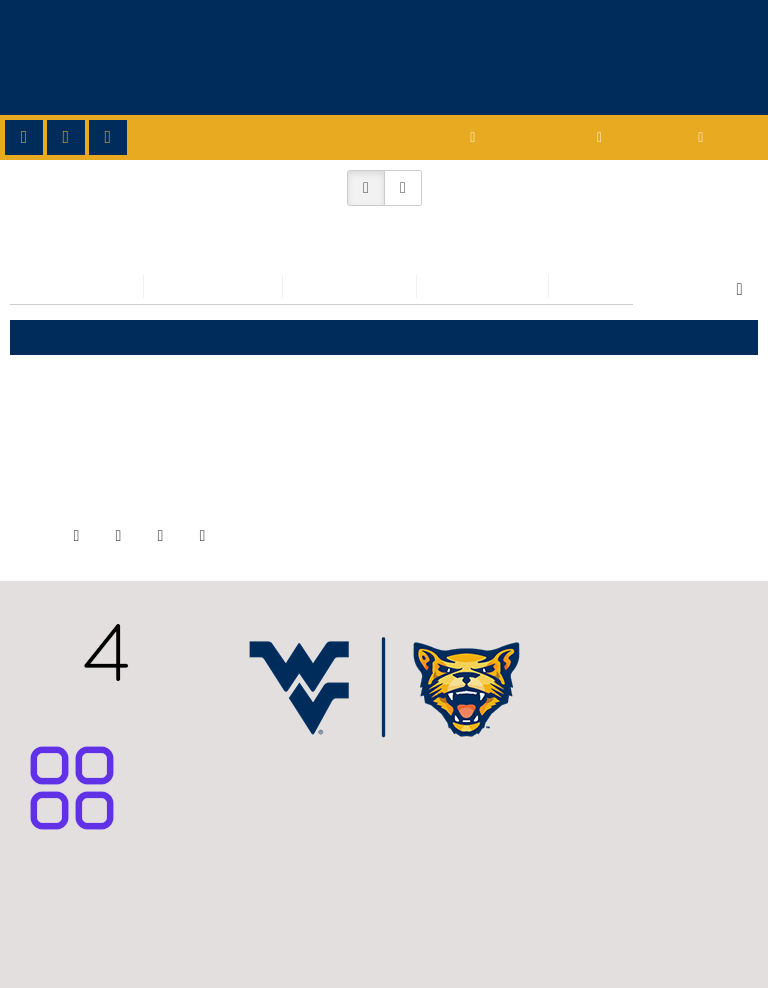 The image size is (768, 988). Describe the element at coordinates (72, 788) in the screenshot. I see `access all apps or applications` at that location.